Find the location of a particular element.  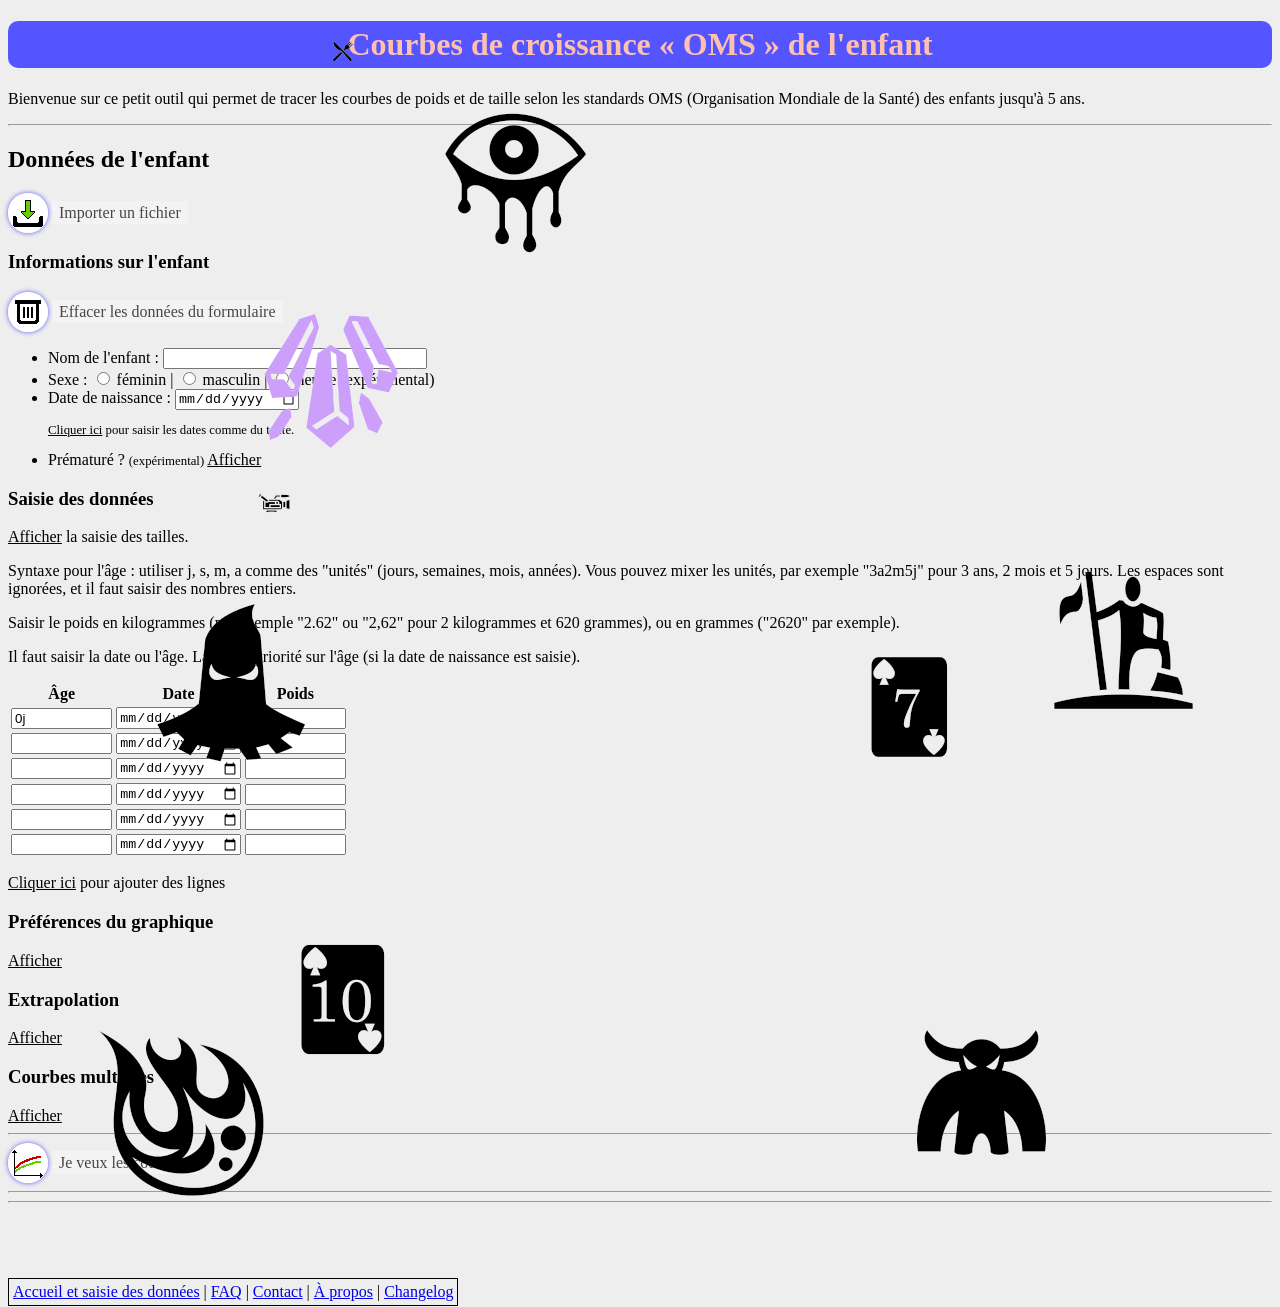

select executioner character class is located at coordinates (231, 680).